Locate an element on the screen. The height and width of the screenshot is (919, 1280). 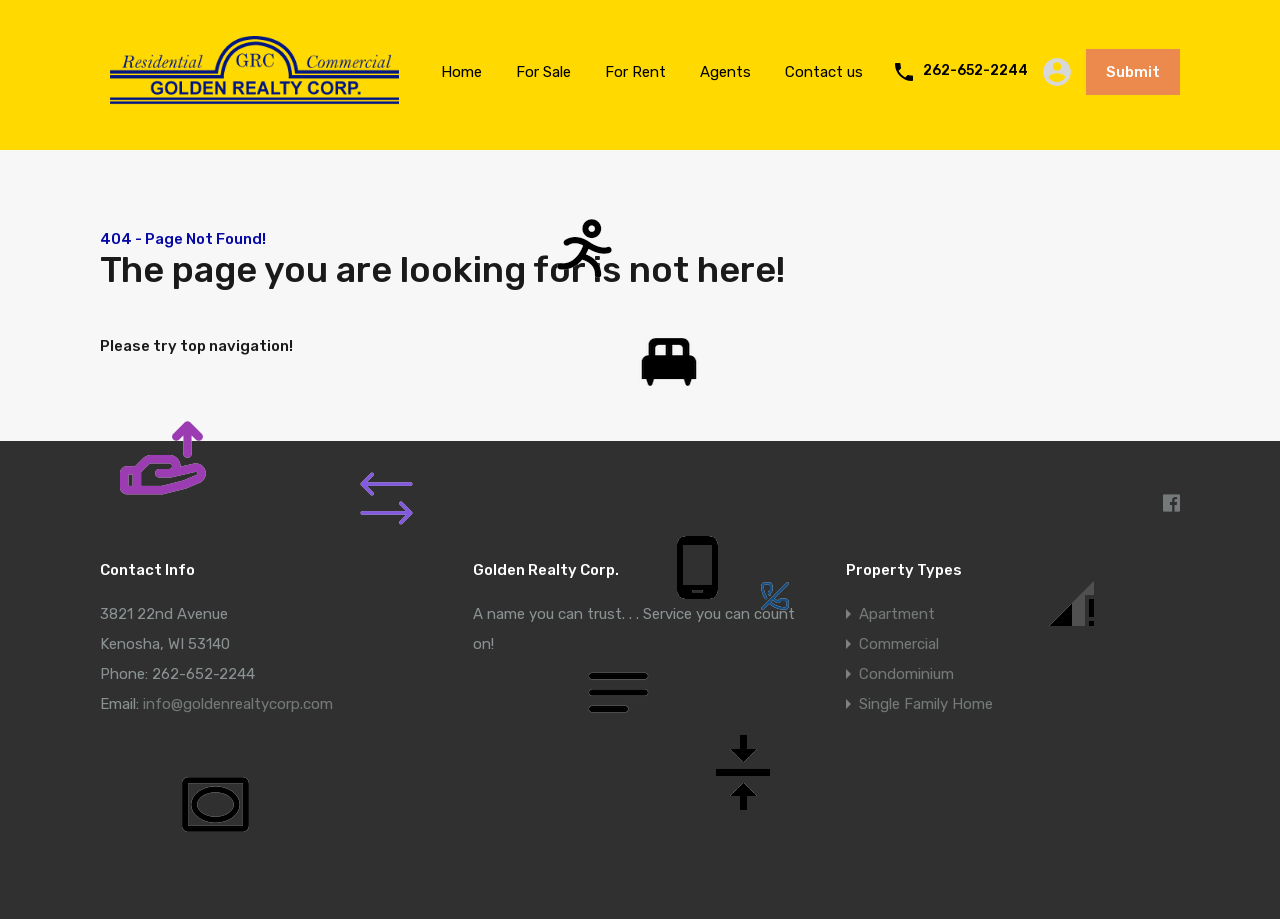
start a running or fitness activity is located at coordinates (585, 247).